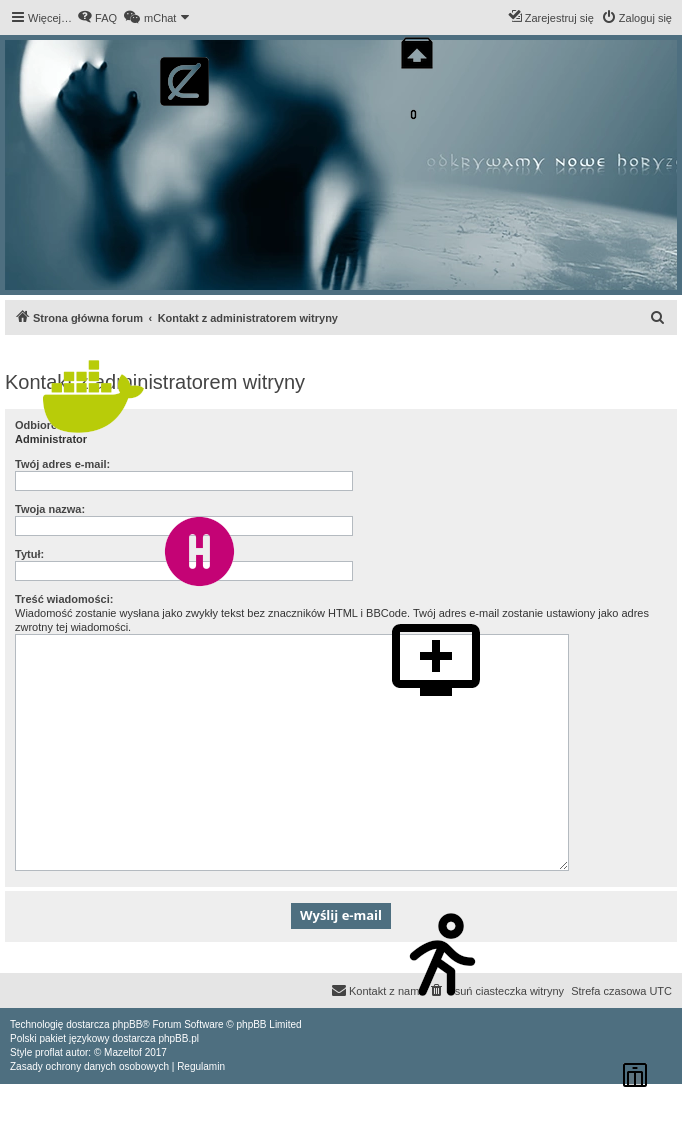 This screenshot has height=1126, width=682. Describe the element at coordinates (199, 551) in the screenshot. I see `indicates a hospital or medical facility nearby` at that location.